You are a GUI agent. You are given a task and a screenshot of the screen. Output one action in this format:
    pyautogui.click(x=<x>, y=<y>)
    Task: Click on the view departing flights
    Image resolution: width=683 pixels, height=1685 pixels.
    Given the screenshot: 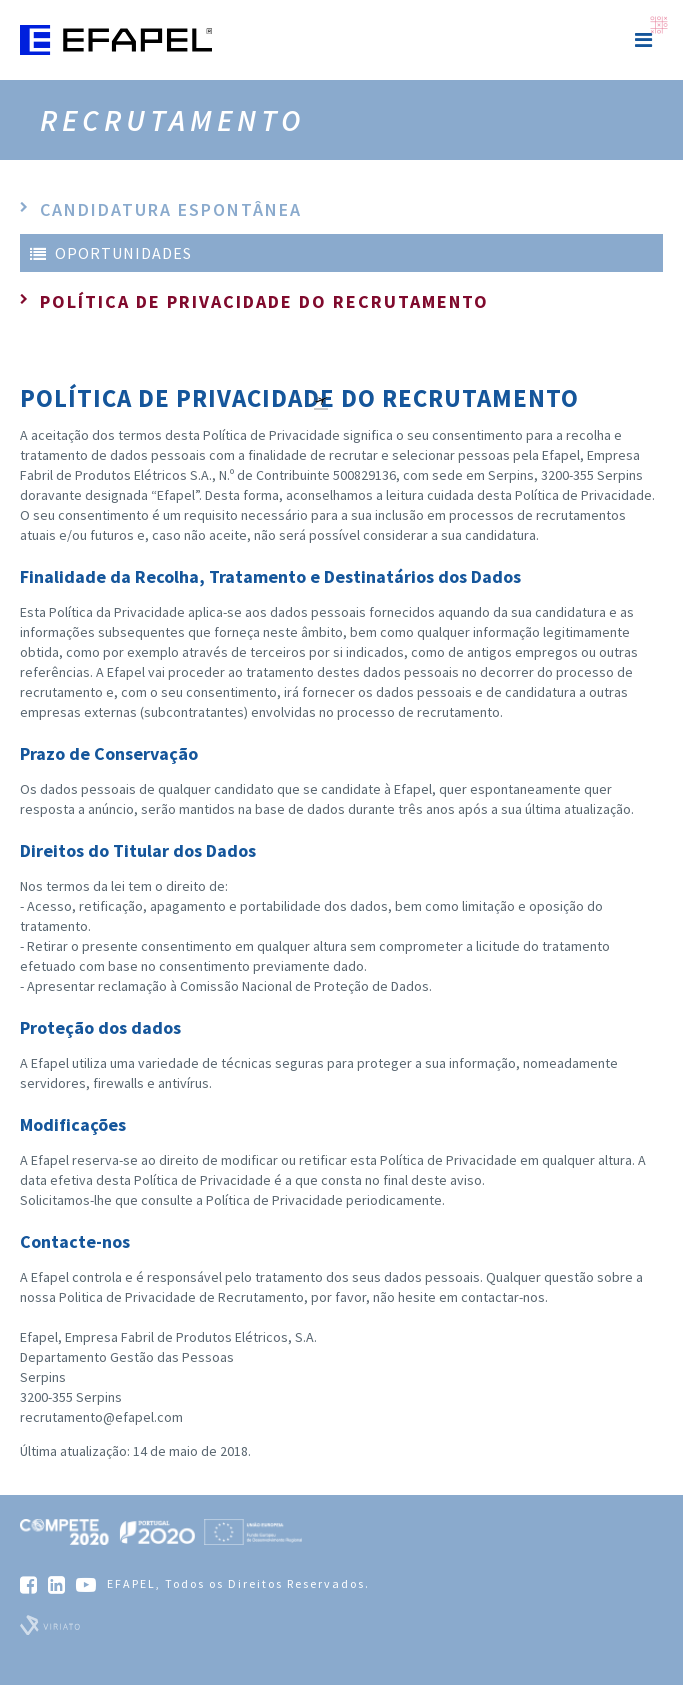 What is the action you would take?
    pyautogui.click(x=321, y=403)
    